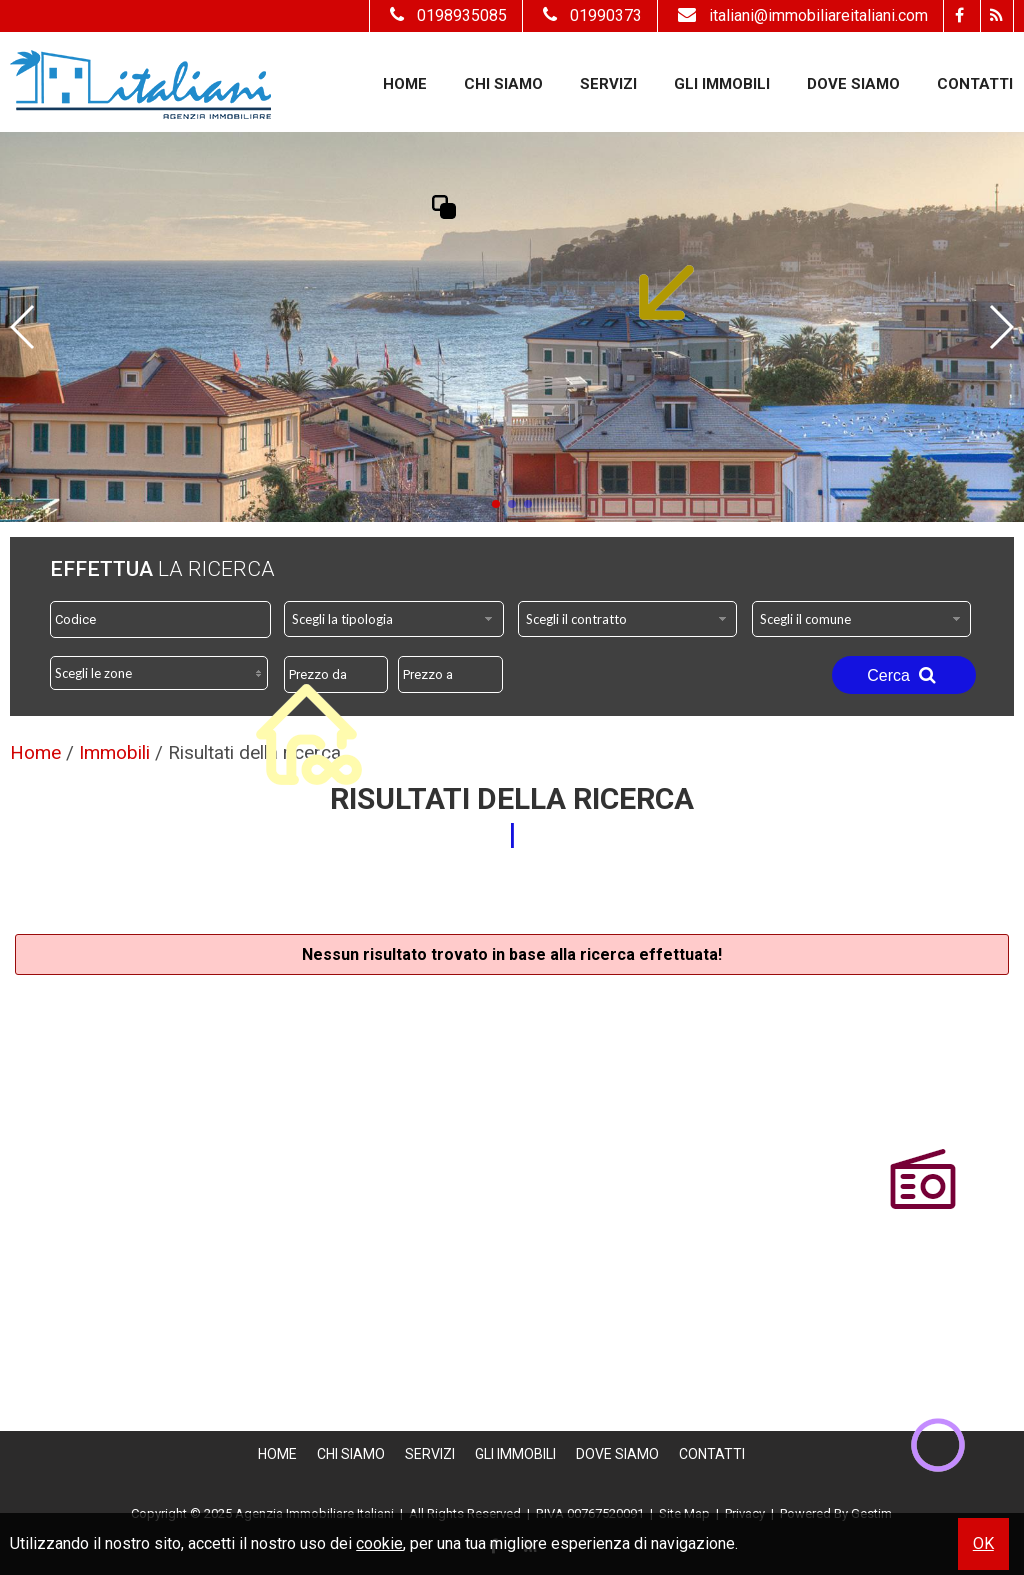 This screenshot has width=1024, height=1575. Describe the element at coordinates (923, 1184) in the screenshot. I see `open radio or audio streaming` at that location.